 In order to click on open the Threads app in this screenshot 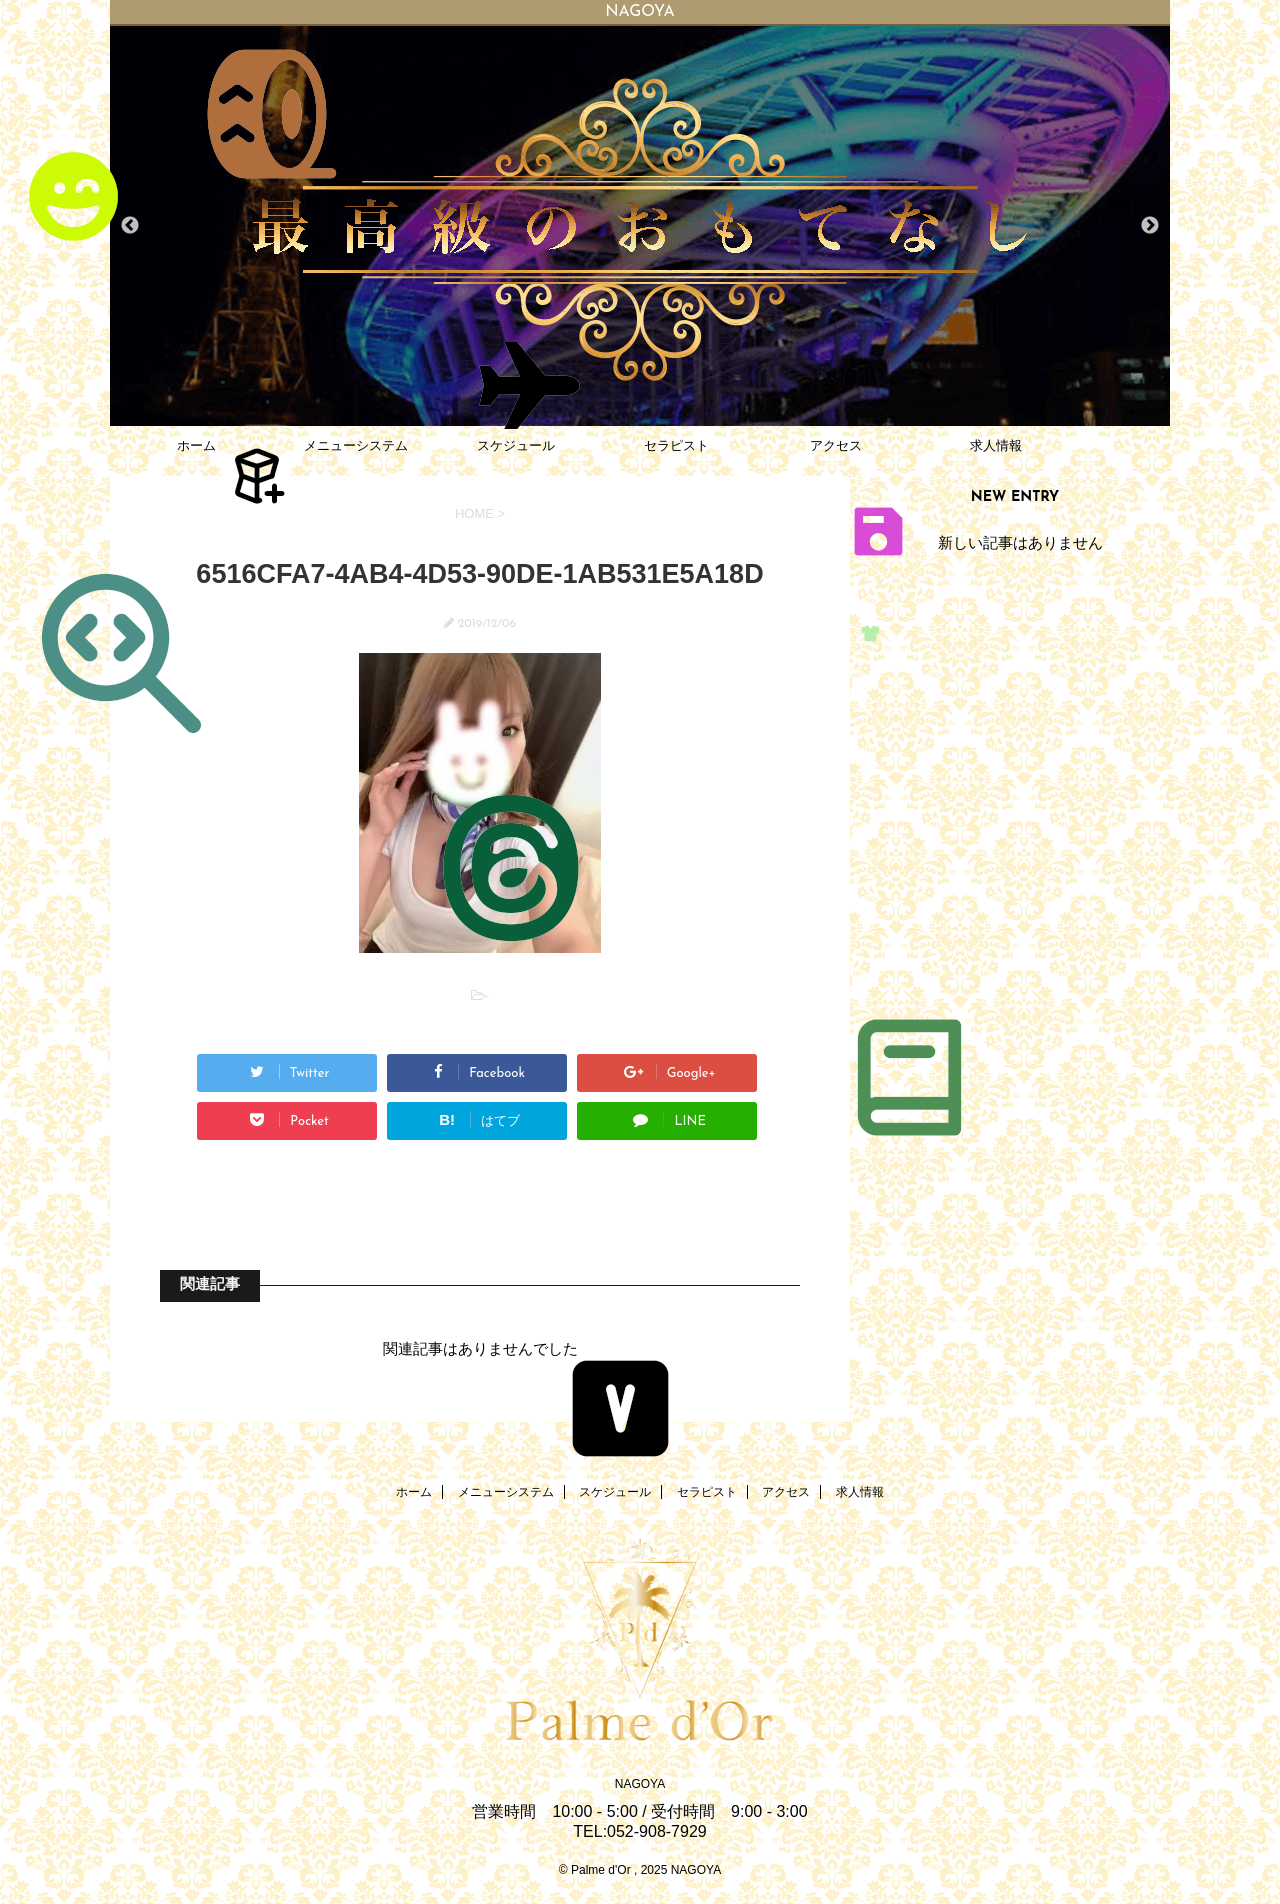, I will do `click(511, 868)`.